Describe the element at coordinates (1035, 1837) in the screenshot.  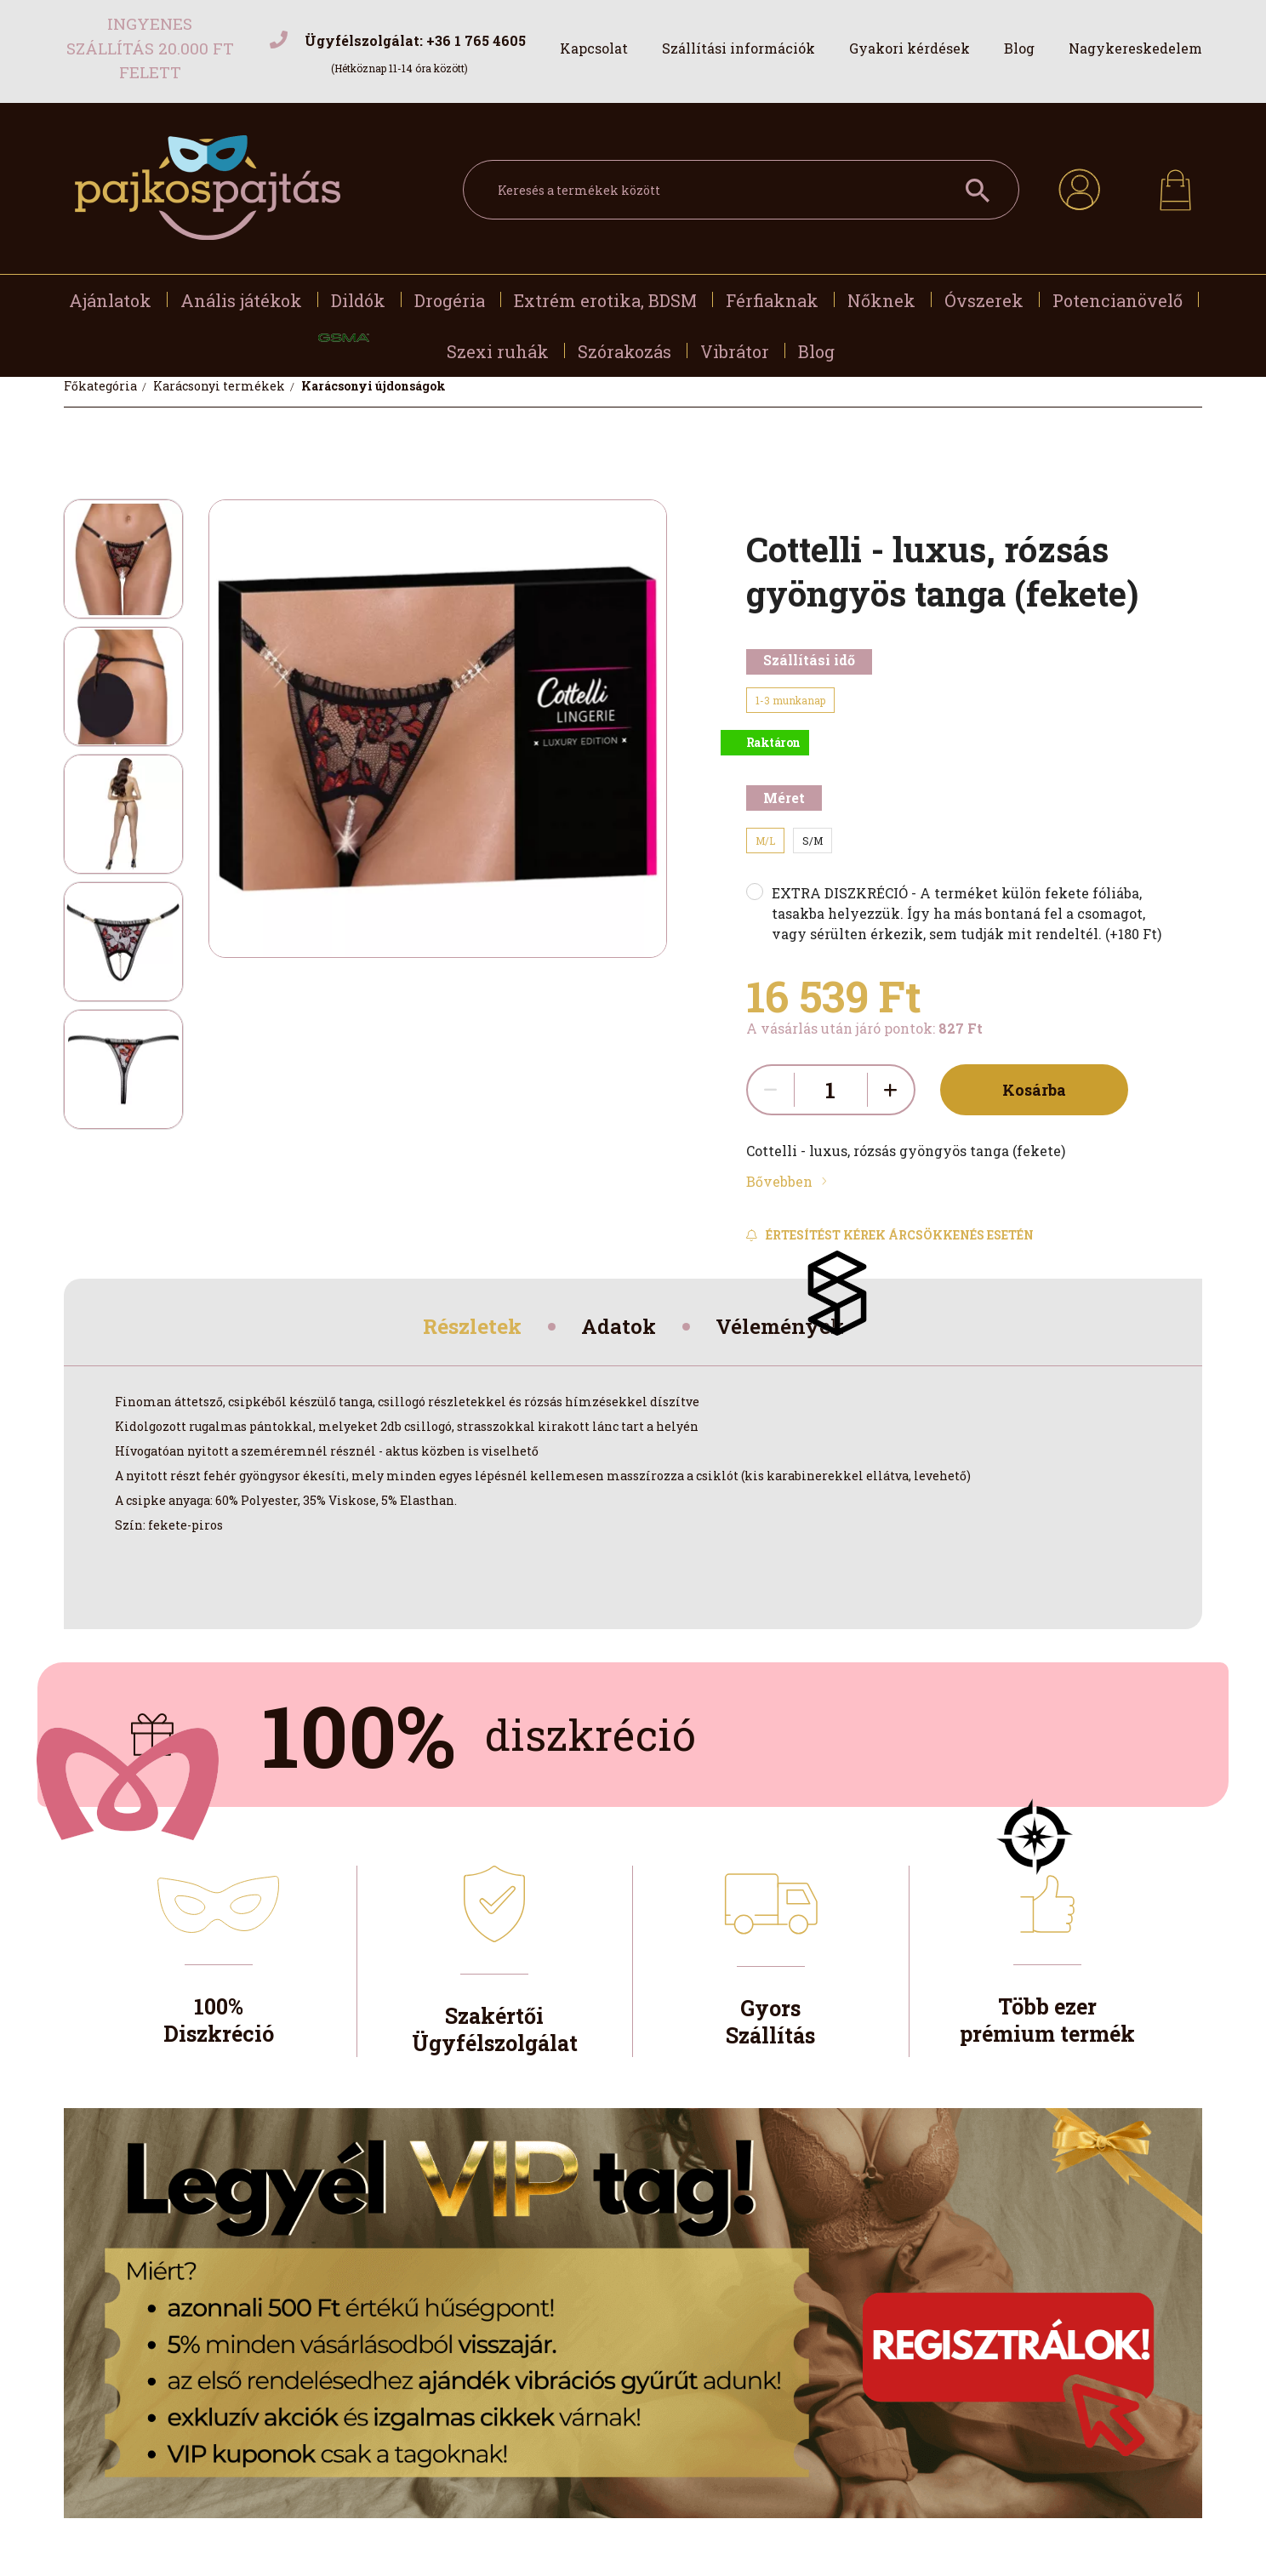
I see `open OSGeo geospatial tools or resources` at that location.